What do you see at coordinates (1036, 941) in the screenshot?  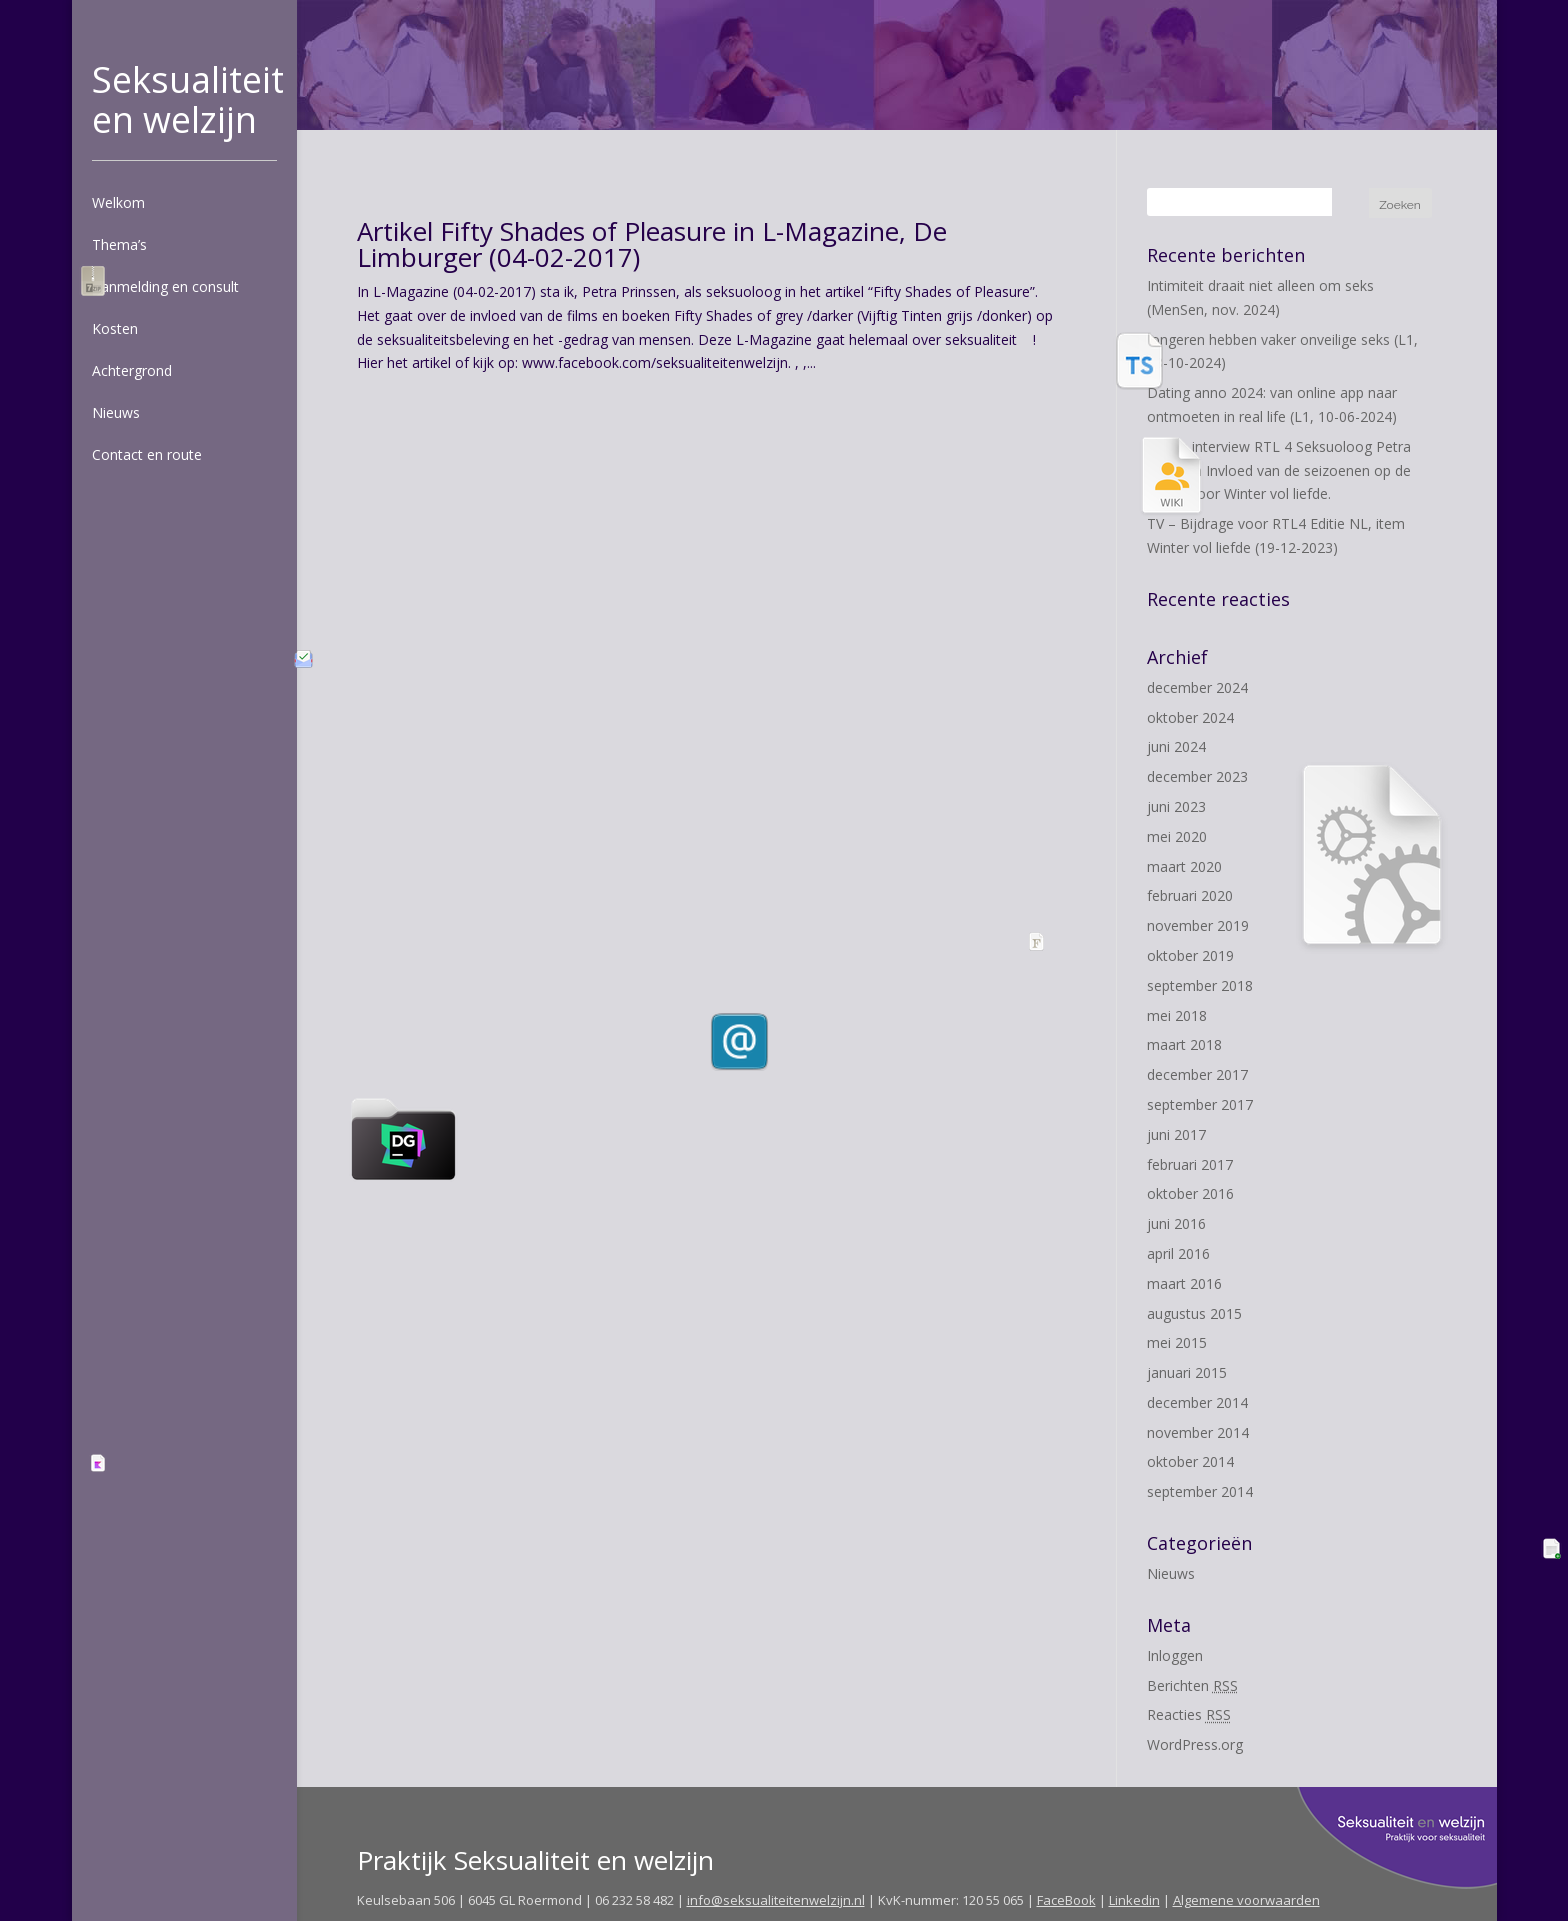 I see `a fortran source code file` at bounding box center [1036, 941].